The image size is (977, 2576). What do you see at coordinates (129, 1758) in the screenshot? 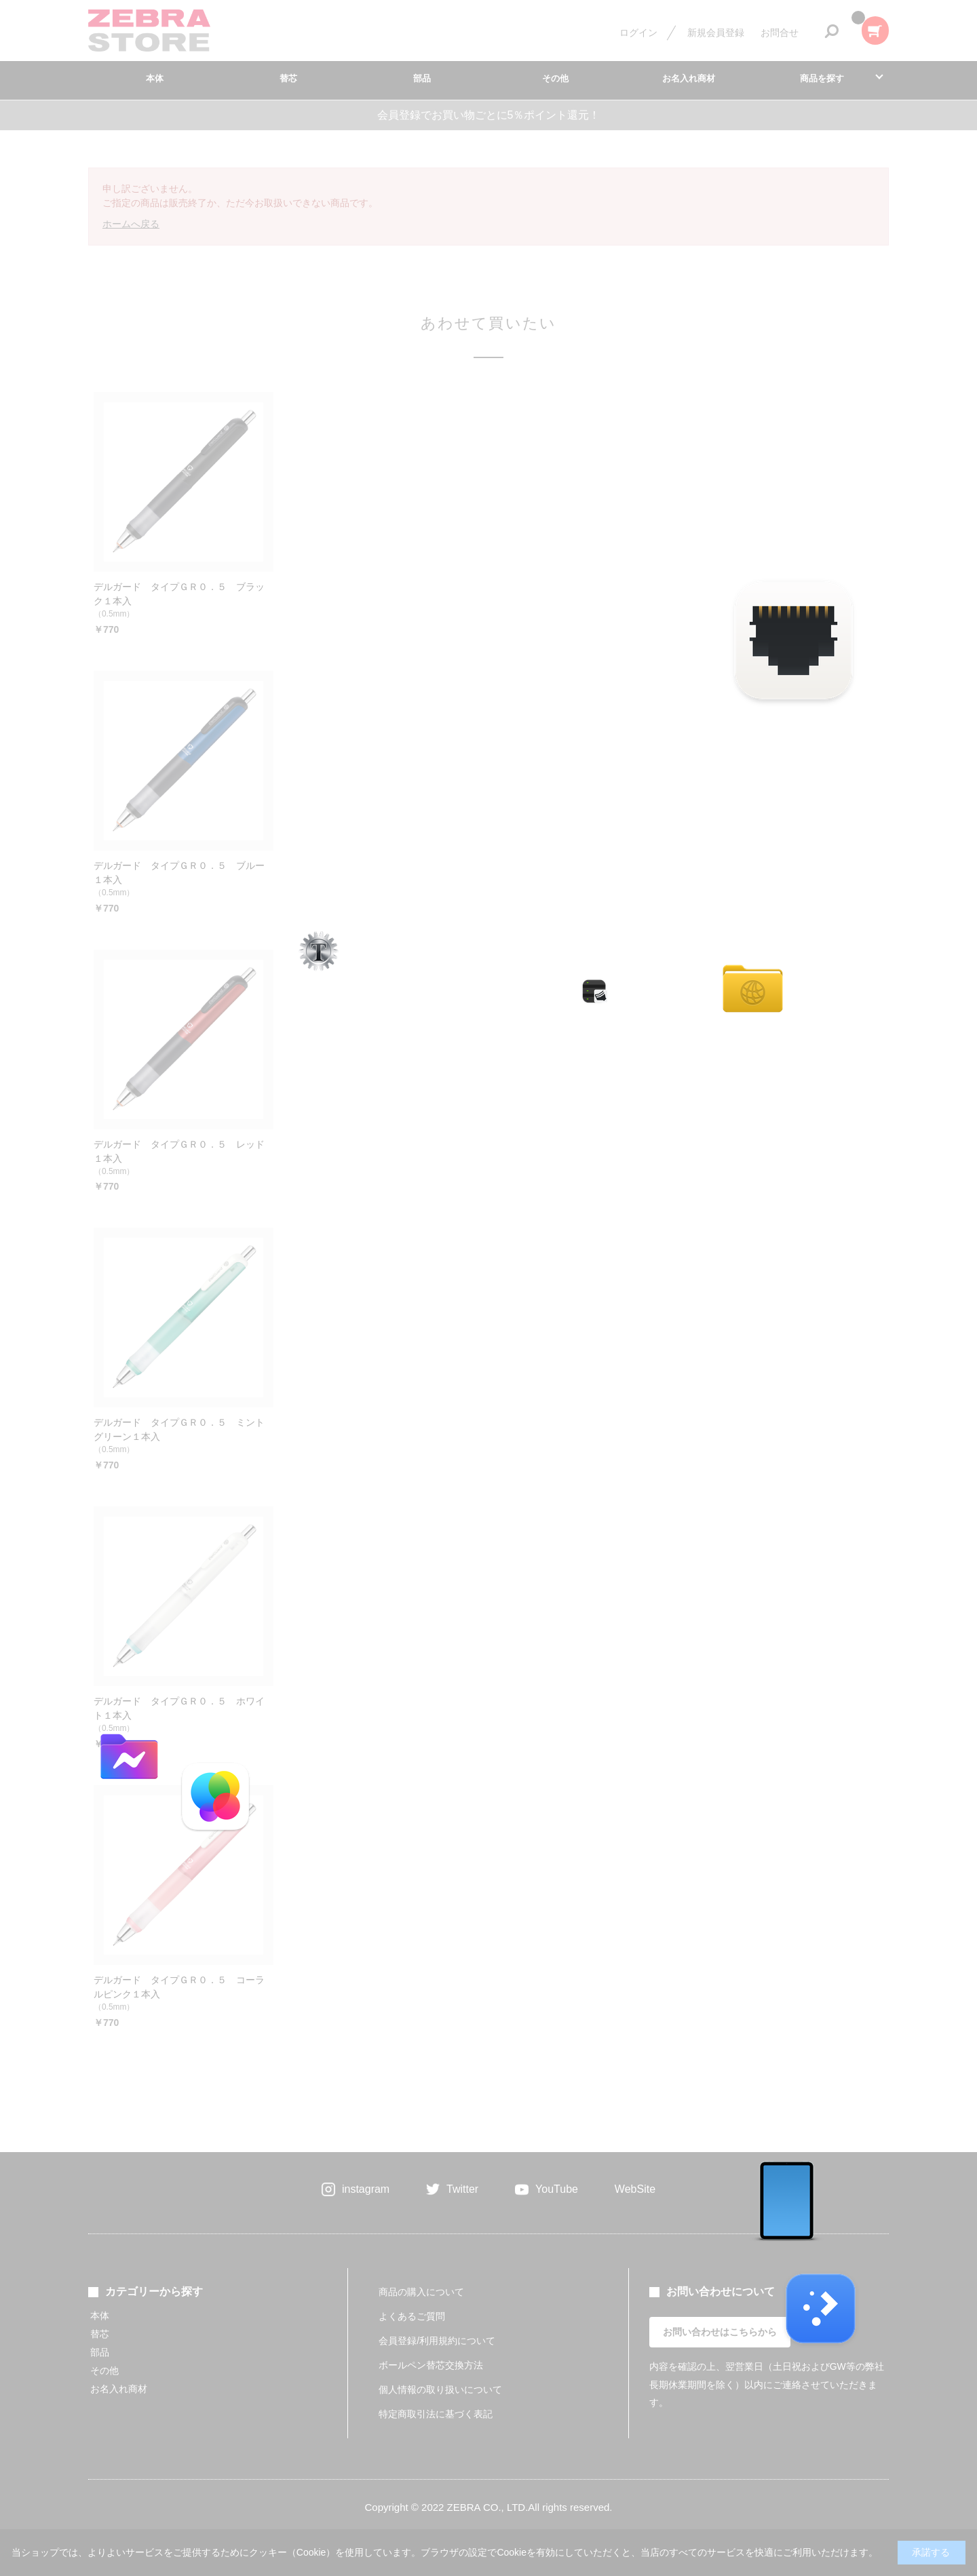
I see `open messenger downloads or files folder` at bounding box center [129, 1758].